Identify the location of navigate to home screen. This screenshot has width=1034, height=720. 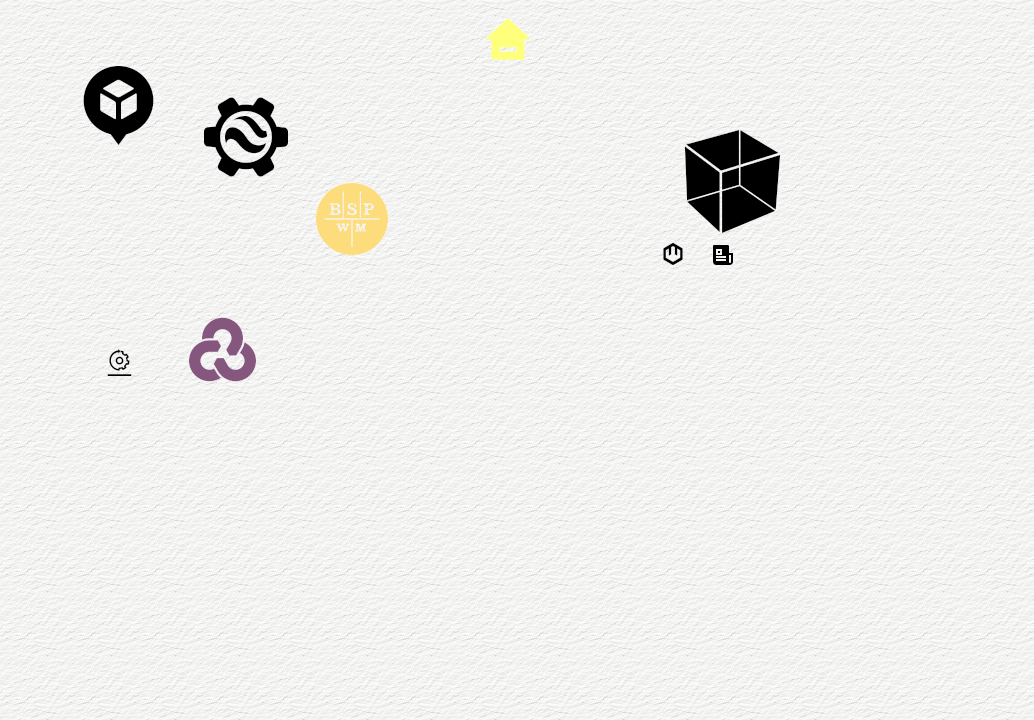
(508, 41).